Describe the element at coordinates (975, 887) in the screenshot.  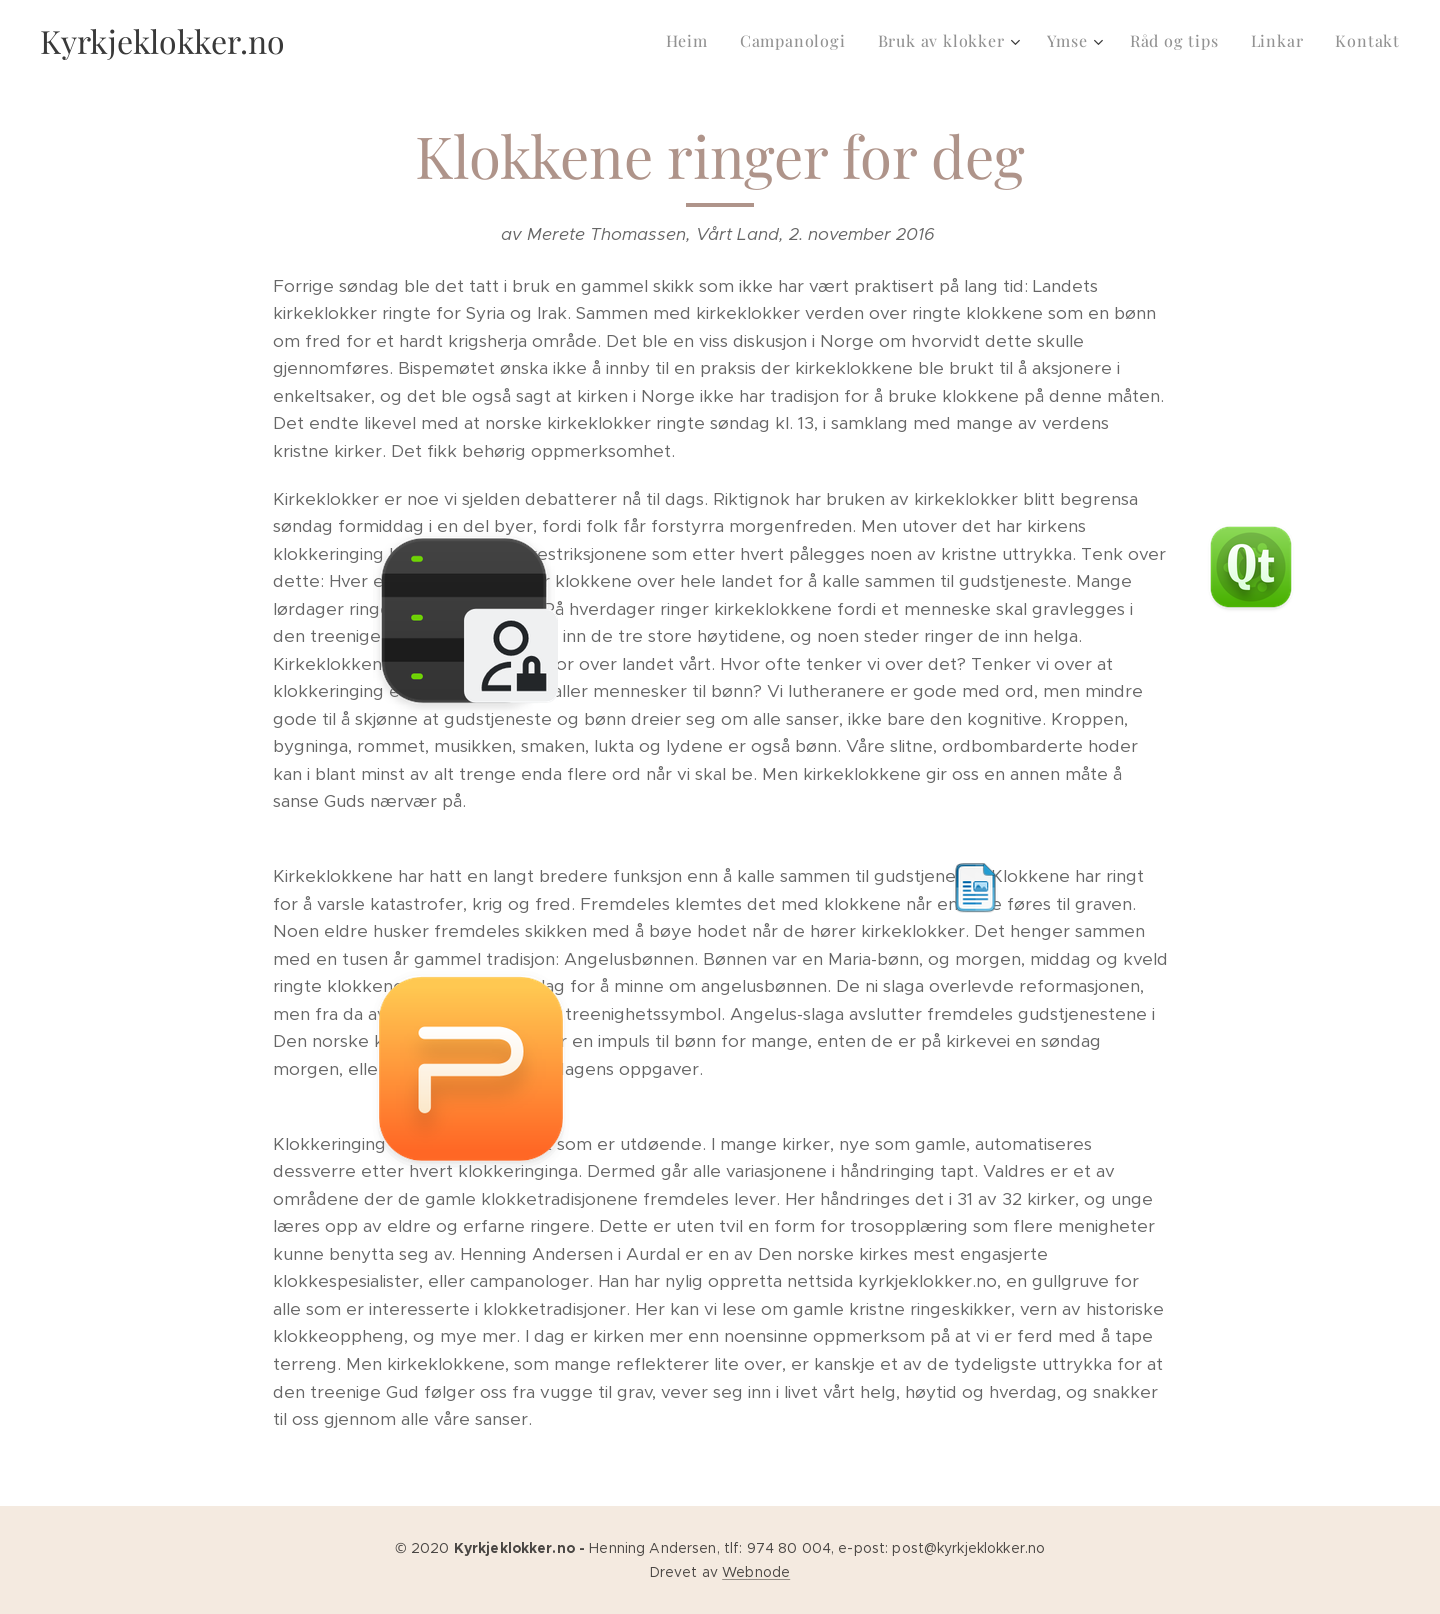
I see `open a libreoffice writer document` at that location.